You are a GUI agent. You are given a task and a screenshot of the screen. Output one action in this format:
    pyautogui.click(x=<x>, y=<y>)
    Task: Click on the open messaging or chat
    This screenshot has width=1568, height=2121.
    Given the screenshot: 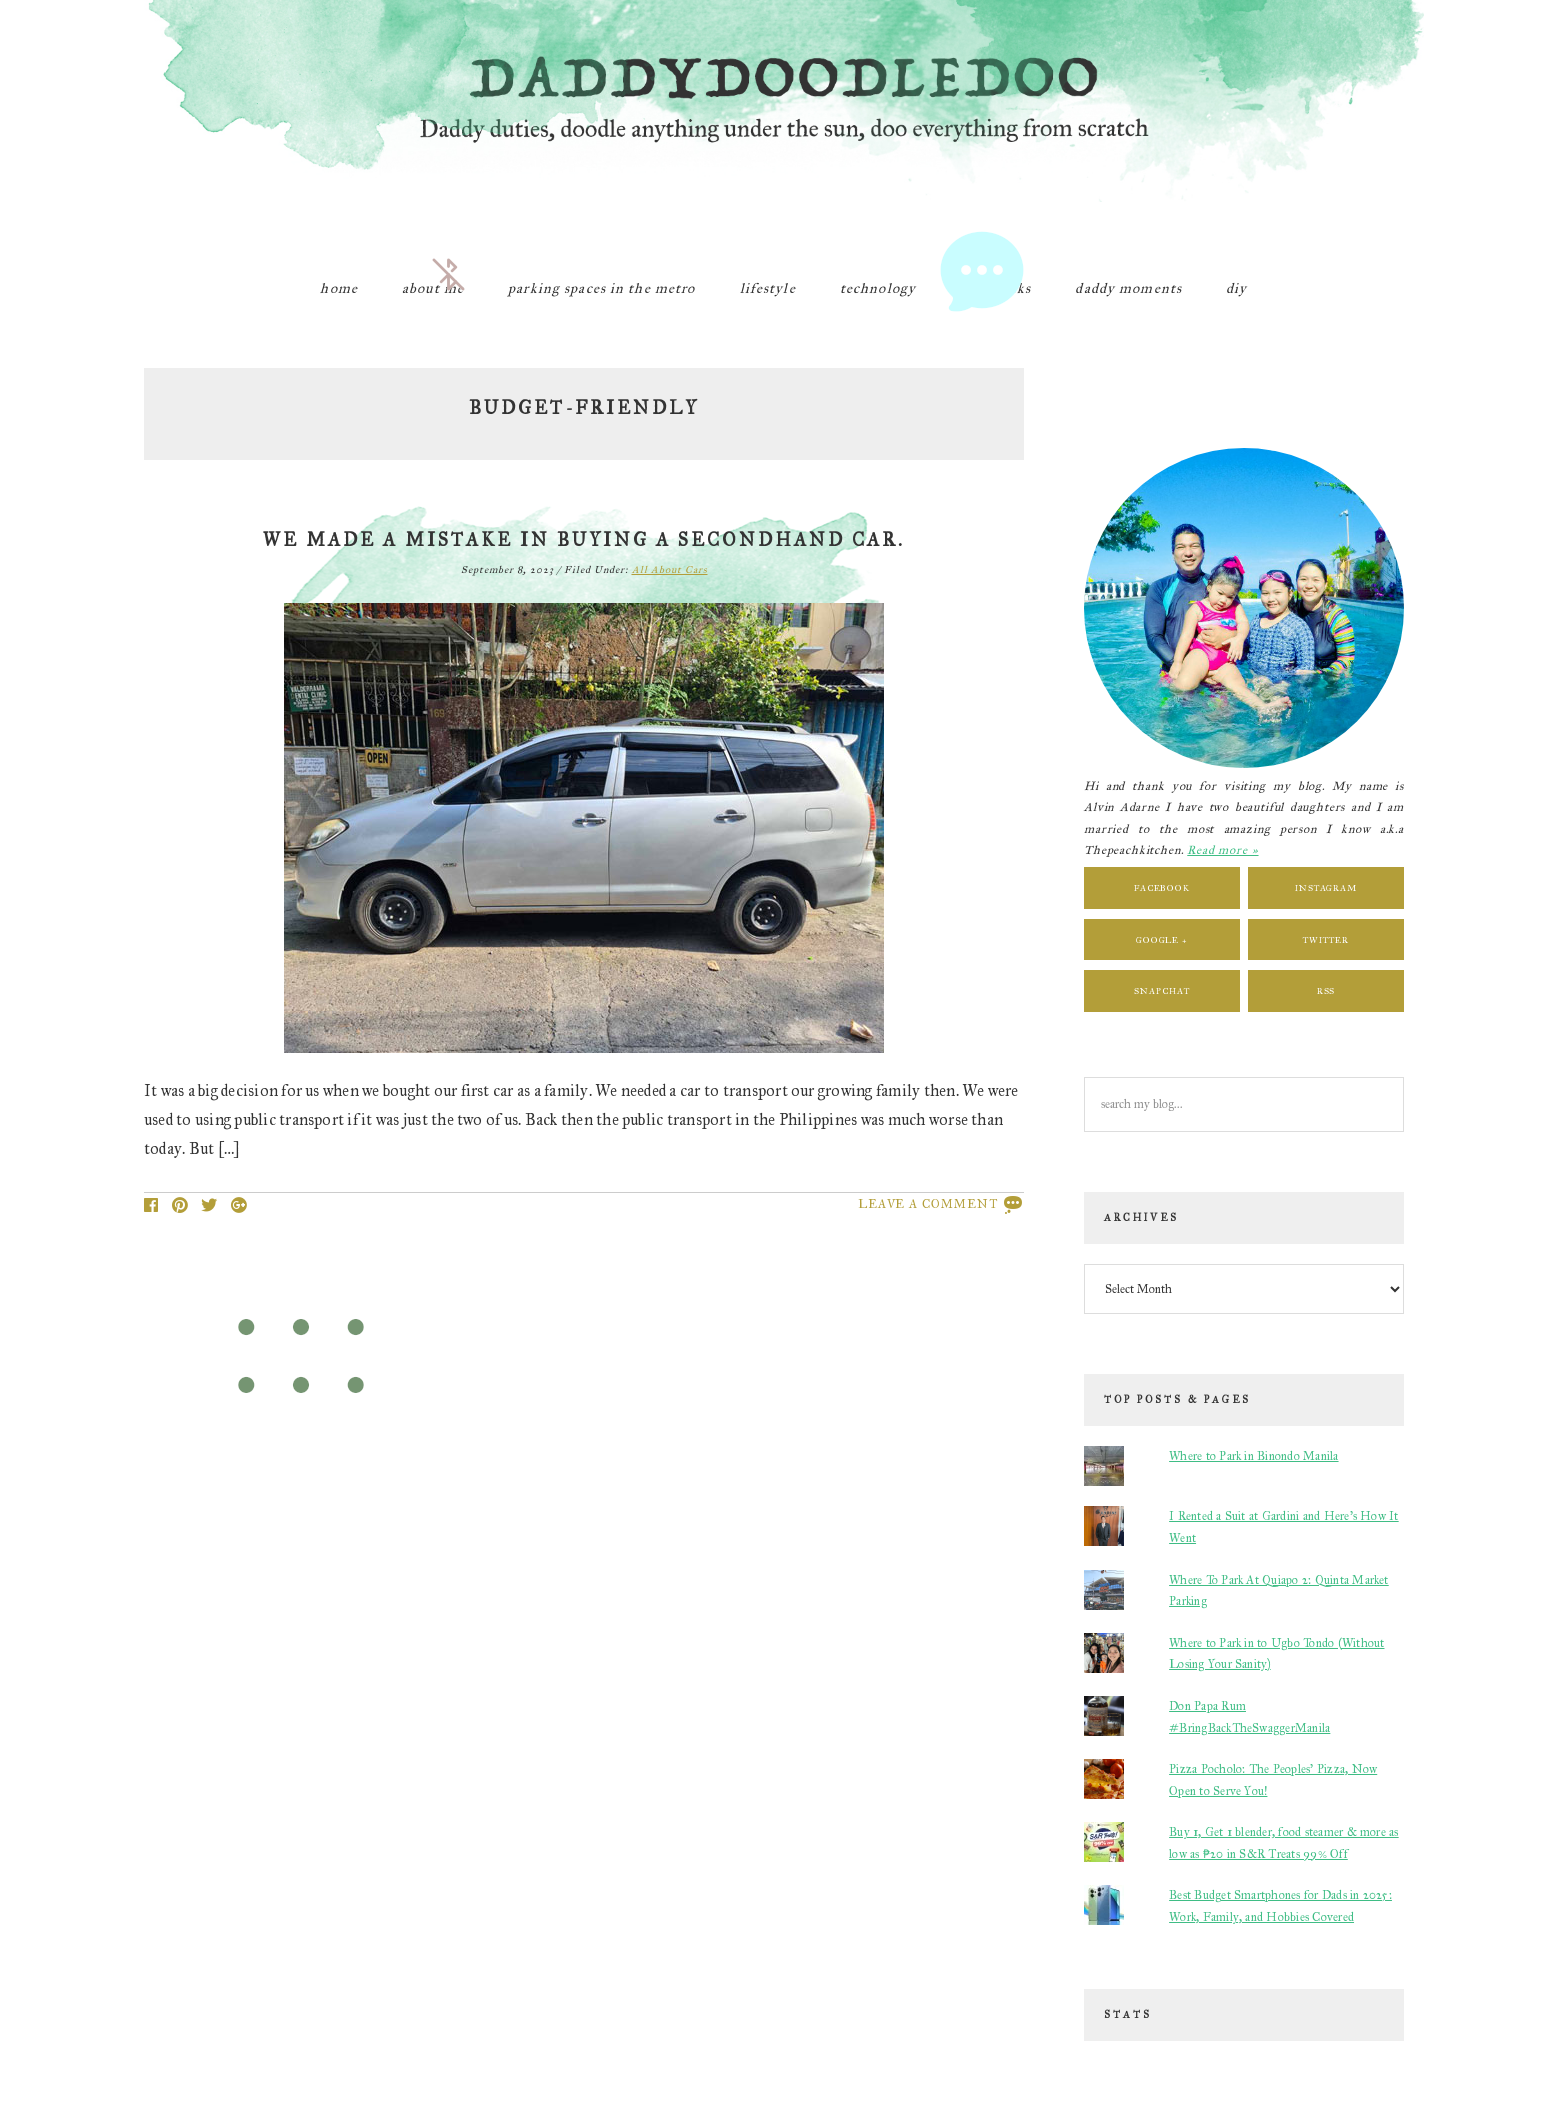 What is the action you would take?
    pyautogui.click(x=982, y=270)
    